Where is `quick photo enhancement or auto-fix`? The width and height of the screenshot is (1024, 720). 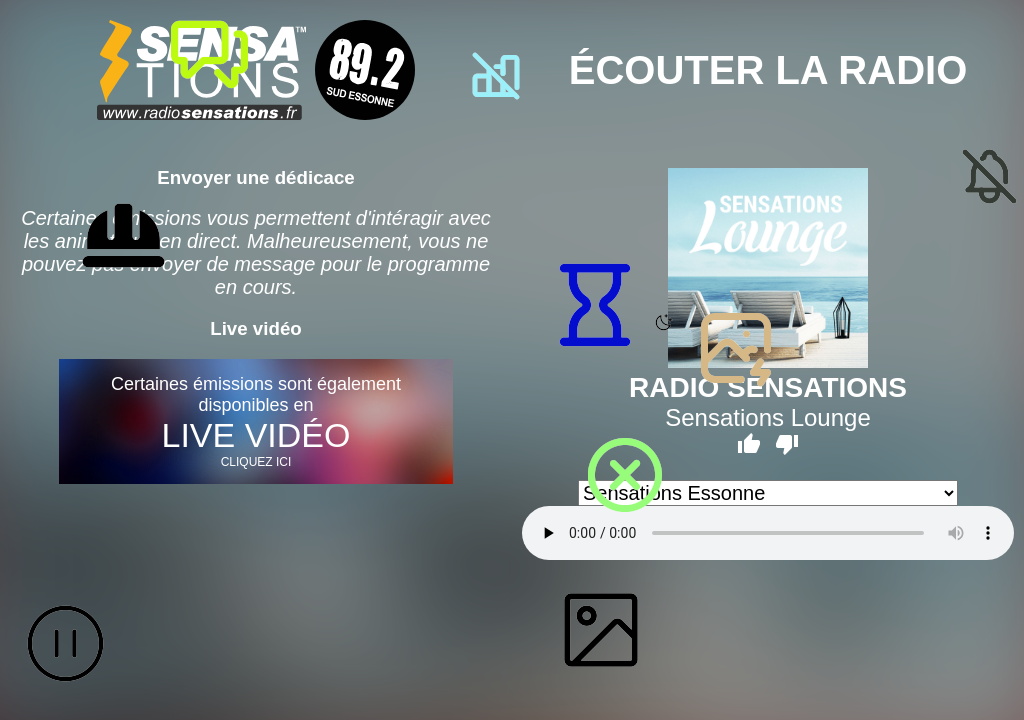 quick photo enhancement or auto-fix is located at coordinates (736, 348).